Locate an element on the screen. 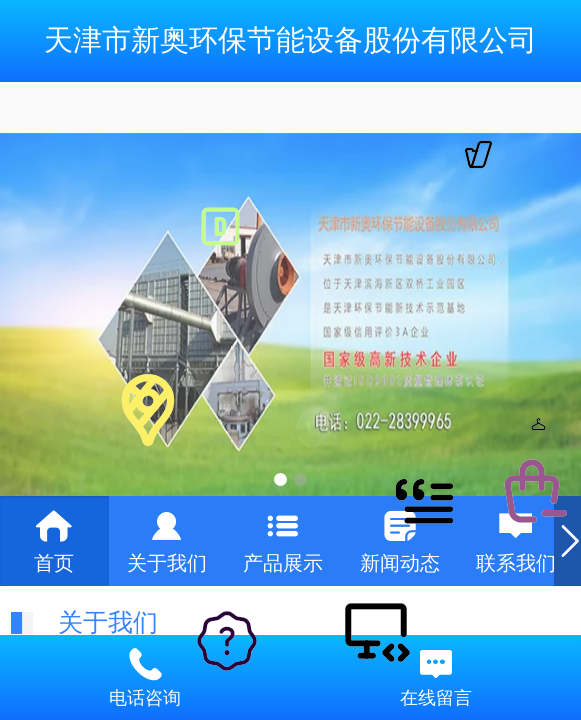 The width and height of the screenshot is (581, 720). remove an item from your shopping bag is located at coordinates (532, 491).